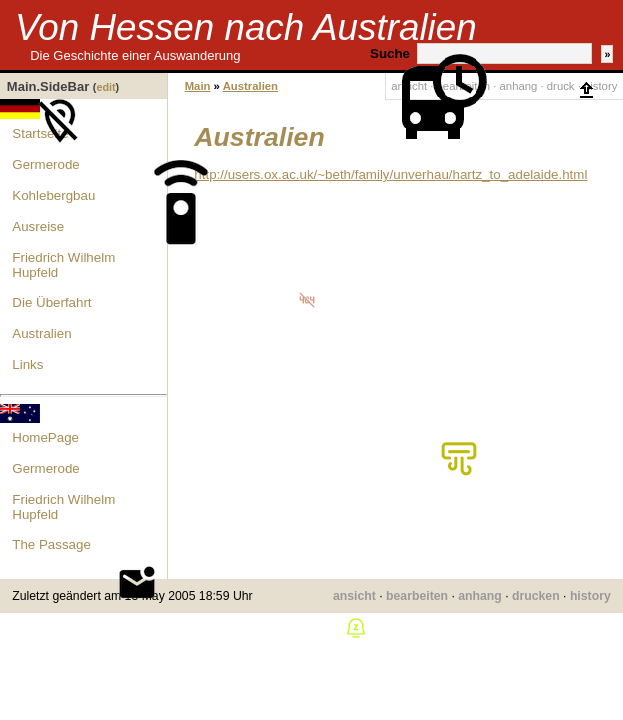  Describe the element at coordinates (137, 584) in the screenshot. I see `indicates an unread email in your inbox` at that location.